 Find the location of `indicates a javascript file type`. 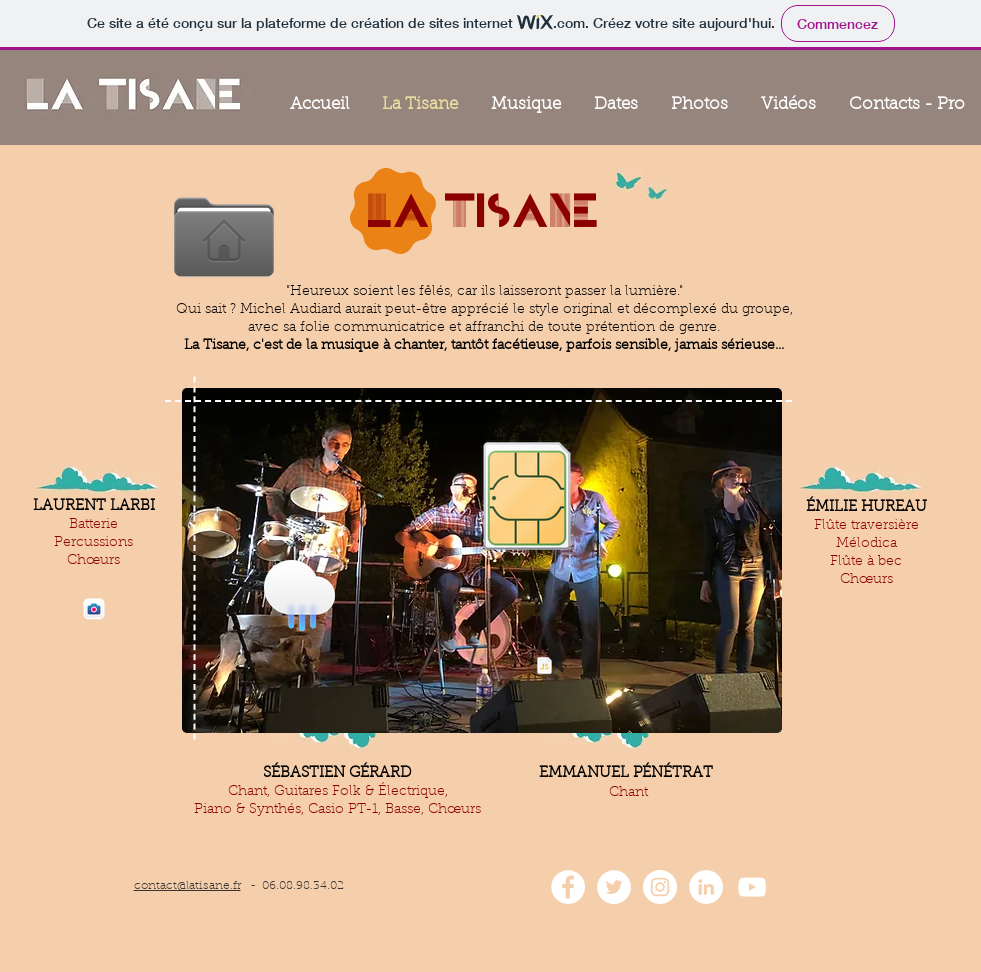

indicates a javascript file type is located at coordinates (544, 665).